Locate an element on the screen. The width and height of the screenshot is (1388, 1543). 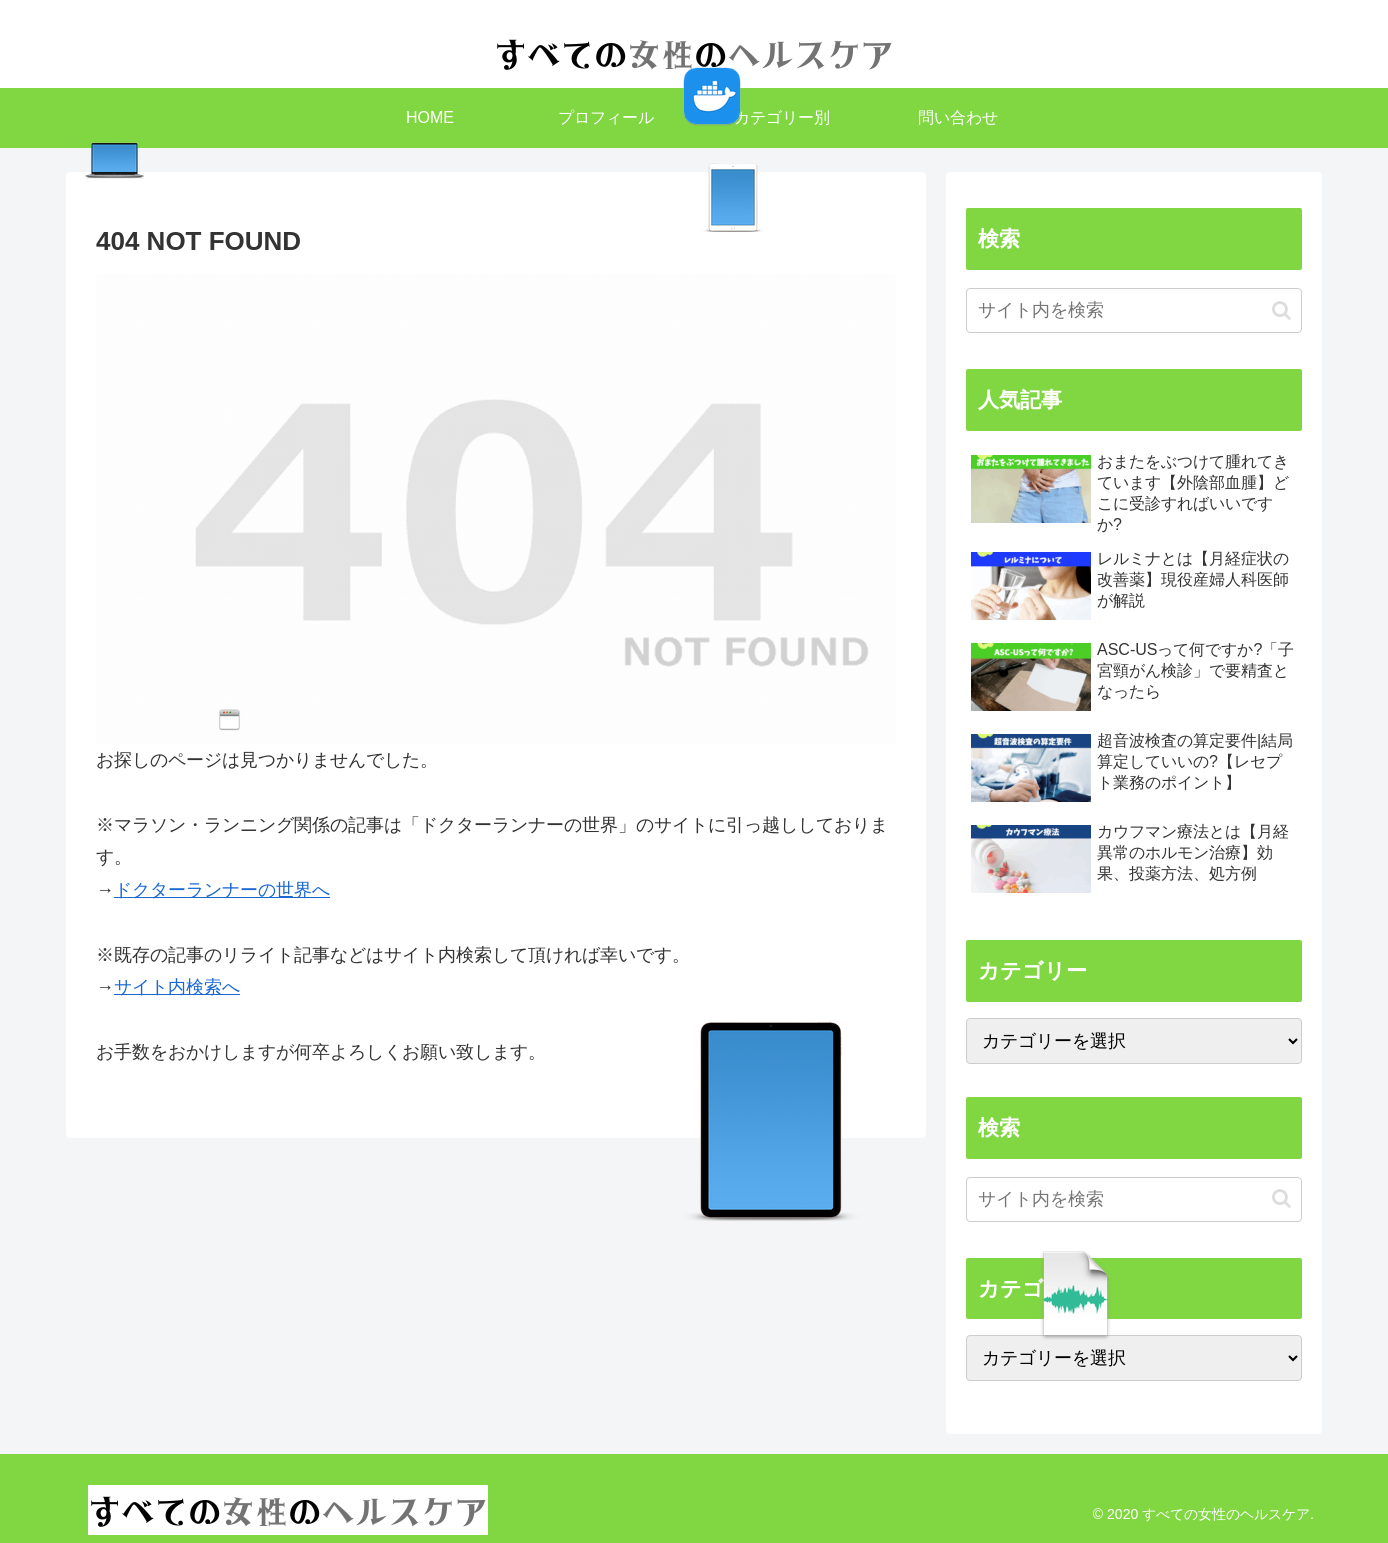
open Docker desktop application is located at coordinates (712, 96).